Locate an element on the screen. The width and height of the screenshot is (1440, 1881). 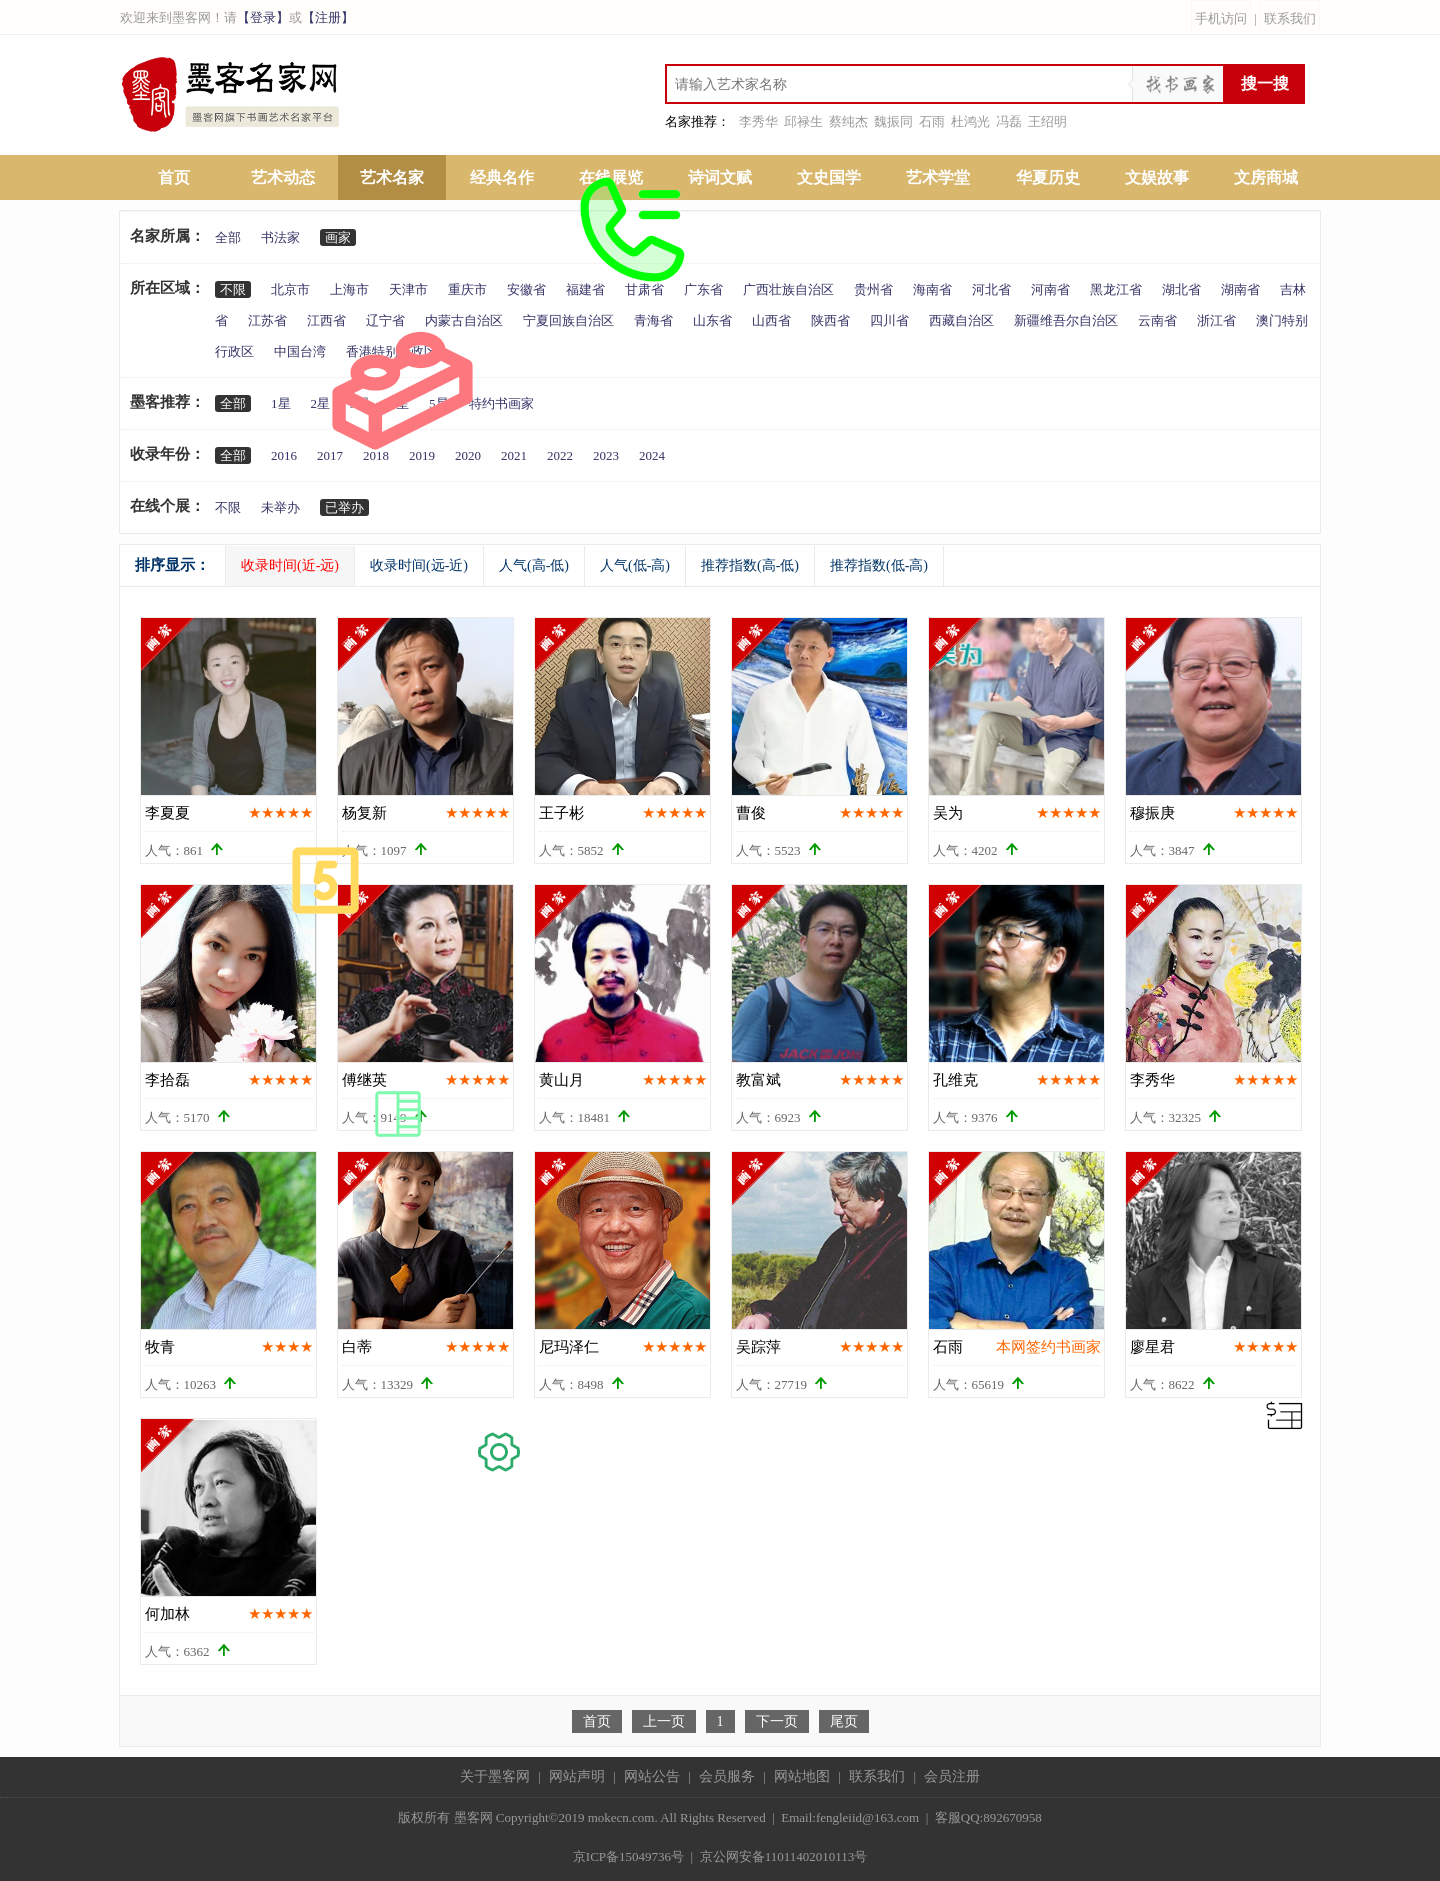
toggle half-screen or split view mode is located at coordinates (398, 1114).